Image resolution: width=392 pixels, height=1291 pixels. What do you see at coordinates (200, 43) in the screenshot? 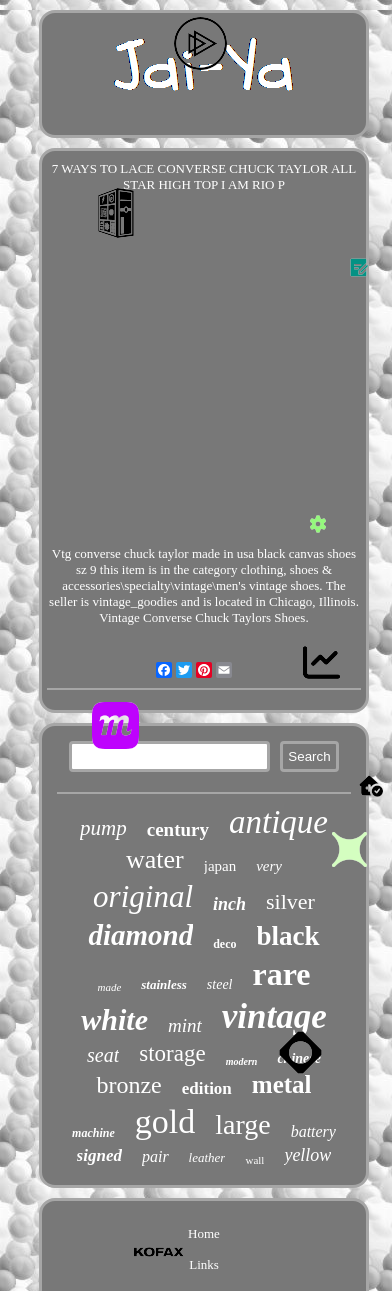
I see `open Pluralsight learning platform` at bounding box center [200, 43].